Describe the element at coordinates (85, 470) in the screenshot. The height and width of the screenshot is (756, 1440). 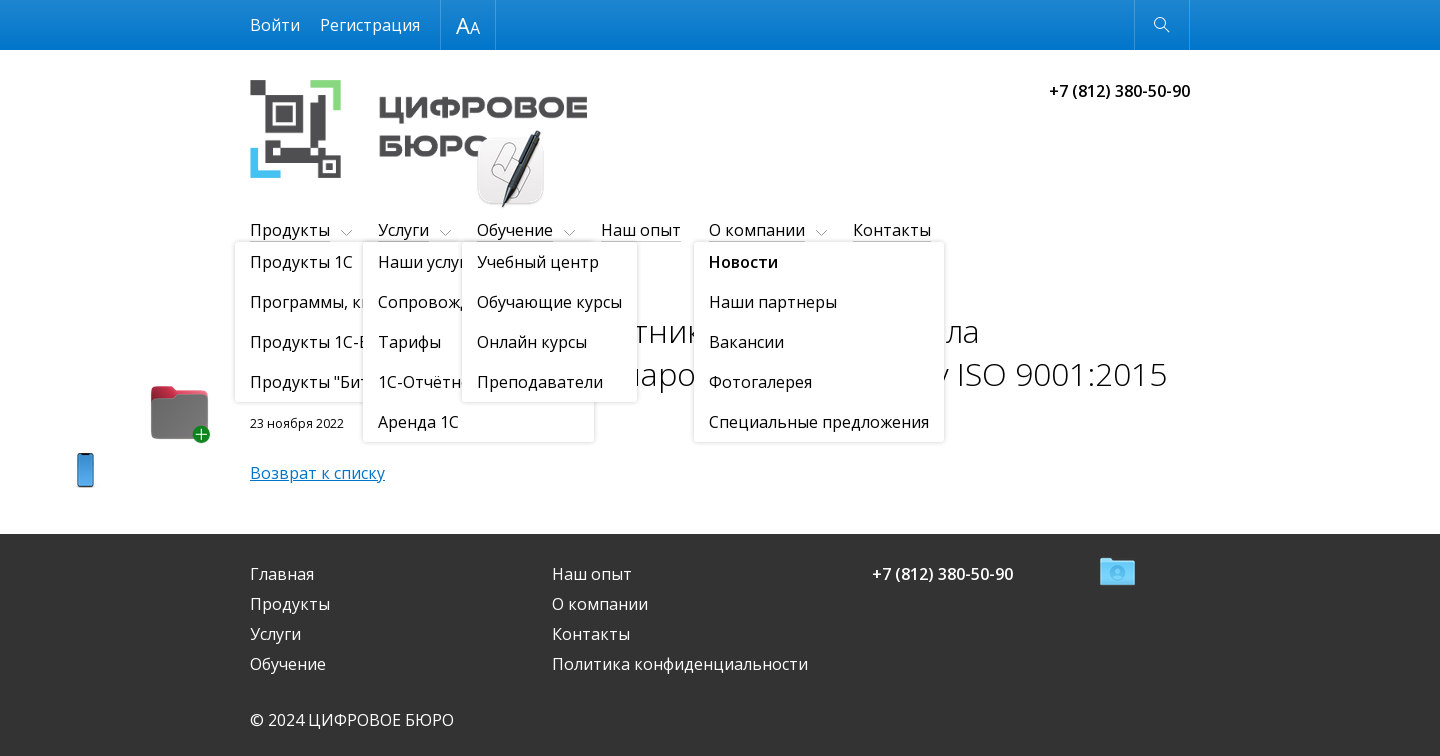
I see `view connected iPhone device` at that location.